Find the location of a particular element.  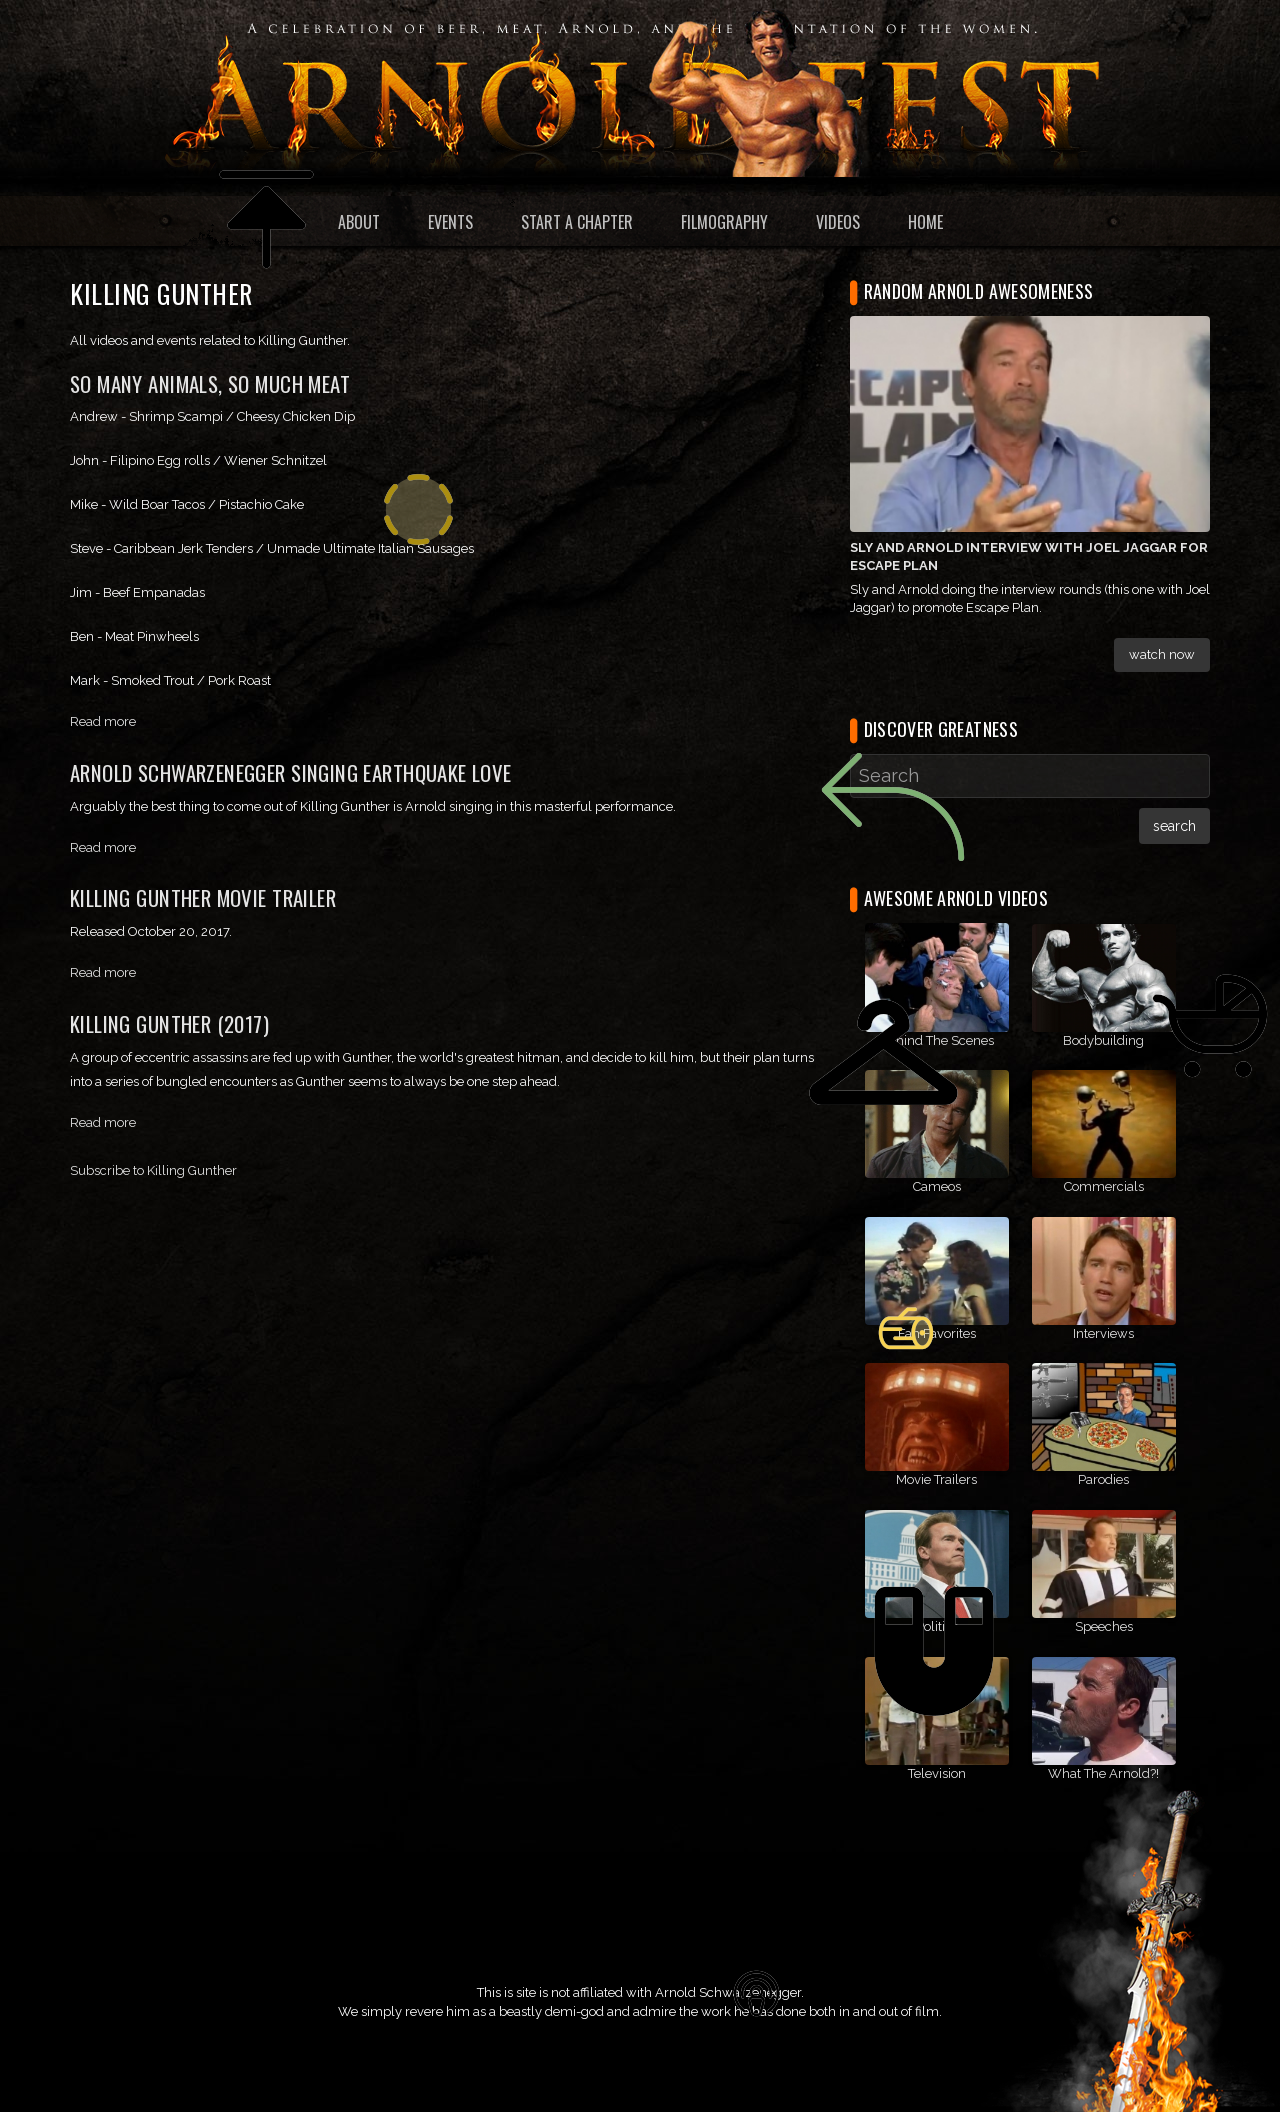

upload a file or document is located at coordinates (266, 217).